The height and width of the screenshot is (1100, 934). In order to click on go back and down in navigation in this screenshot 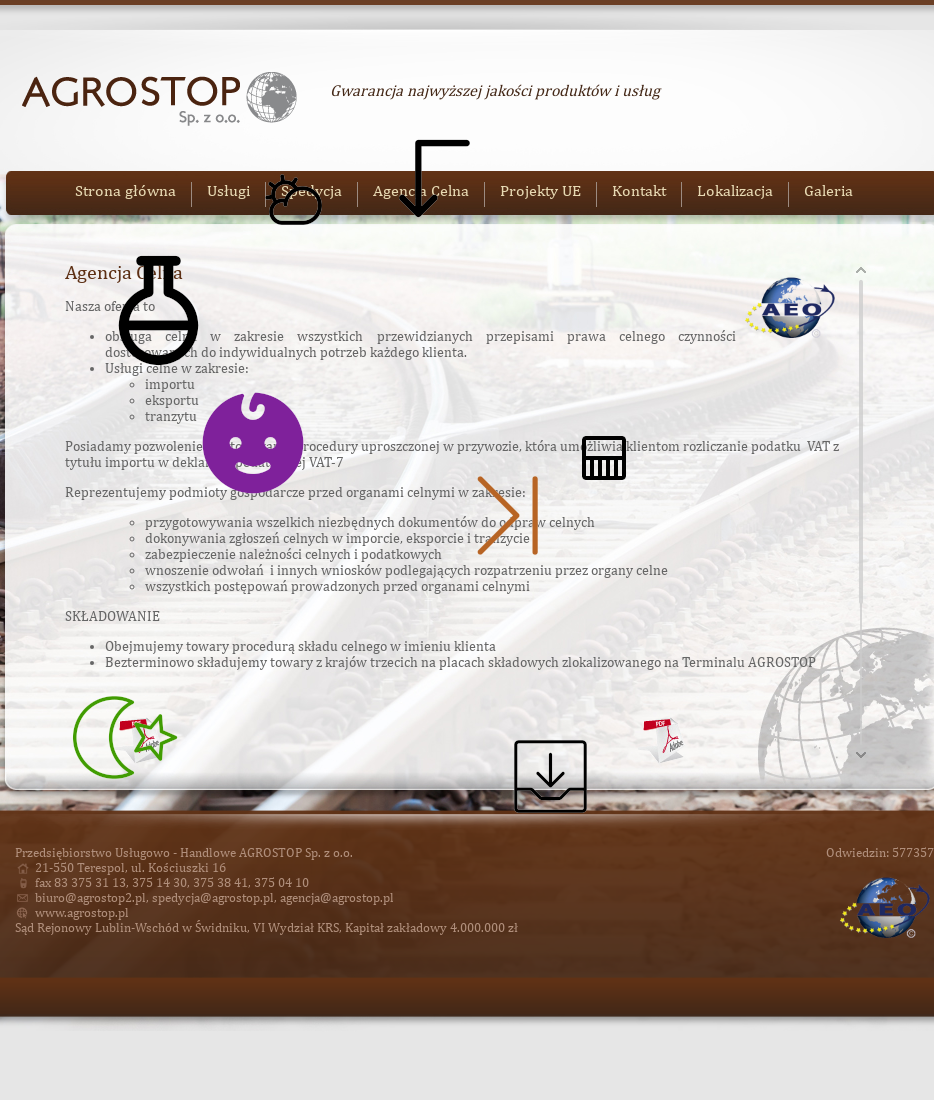, I will do `click(434, 178)`.